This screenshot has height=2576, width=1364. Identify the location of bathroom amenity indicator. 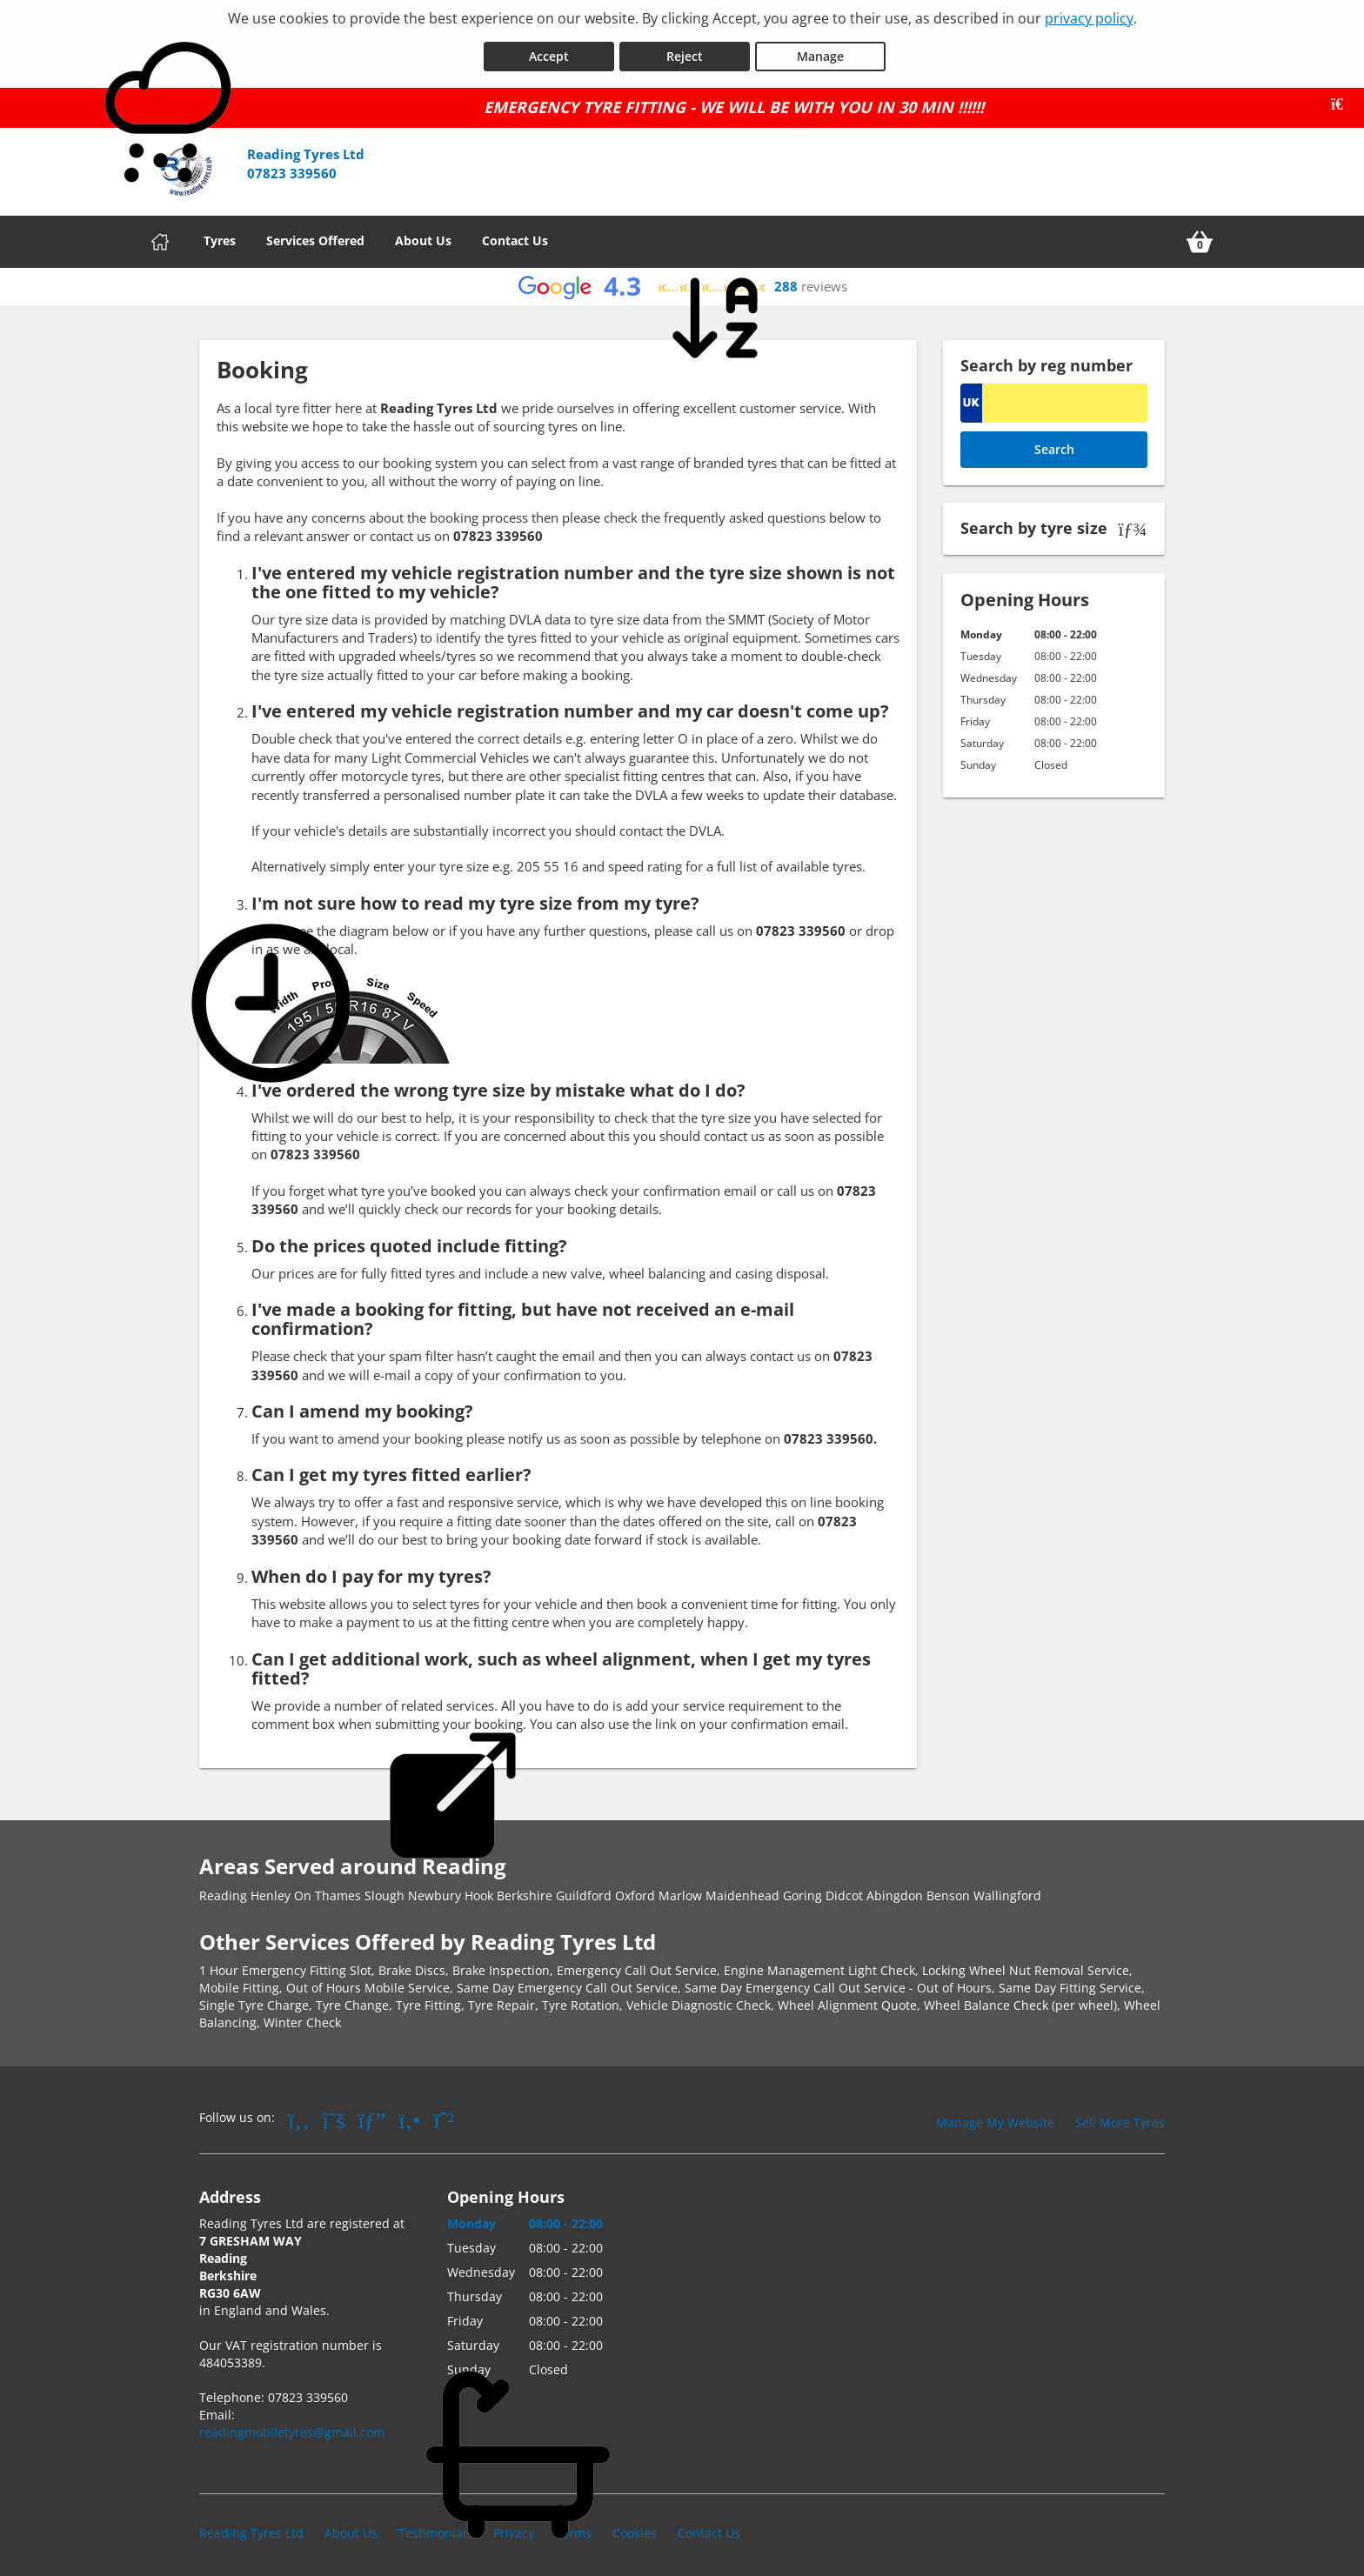
(518, 2454).